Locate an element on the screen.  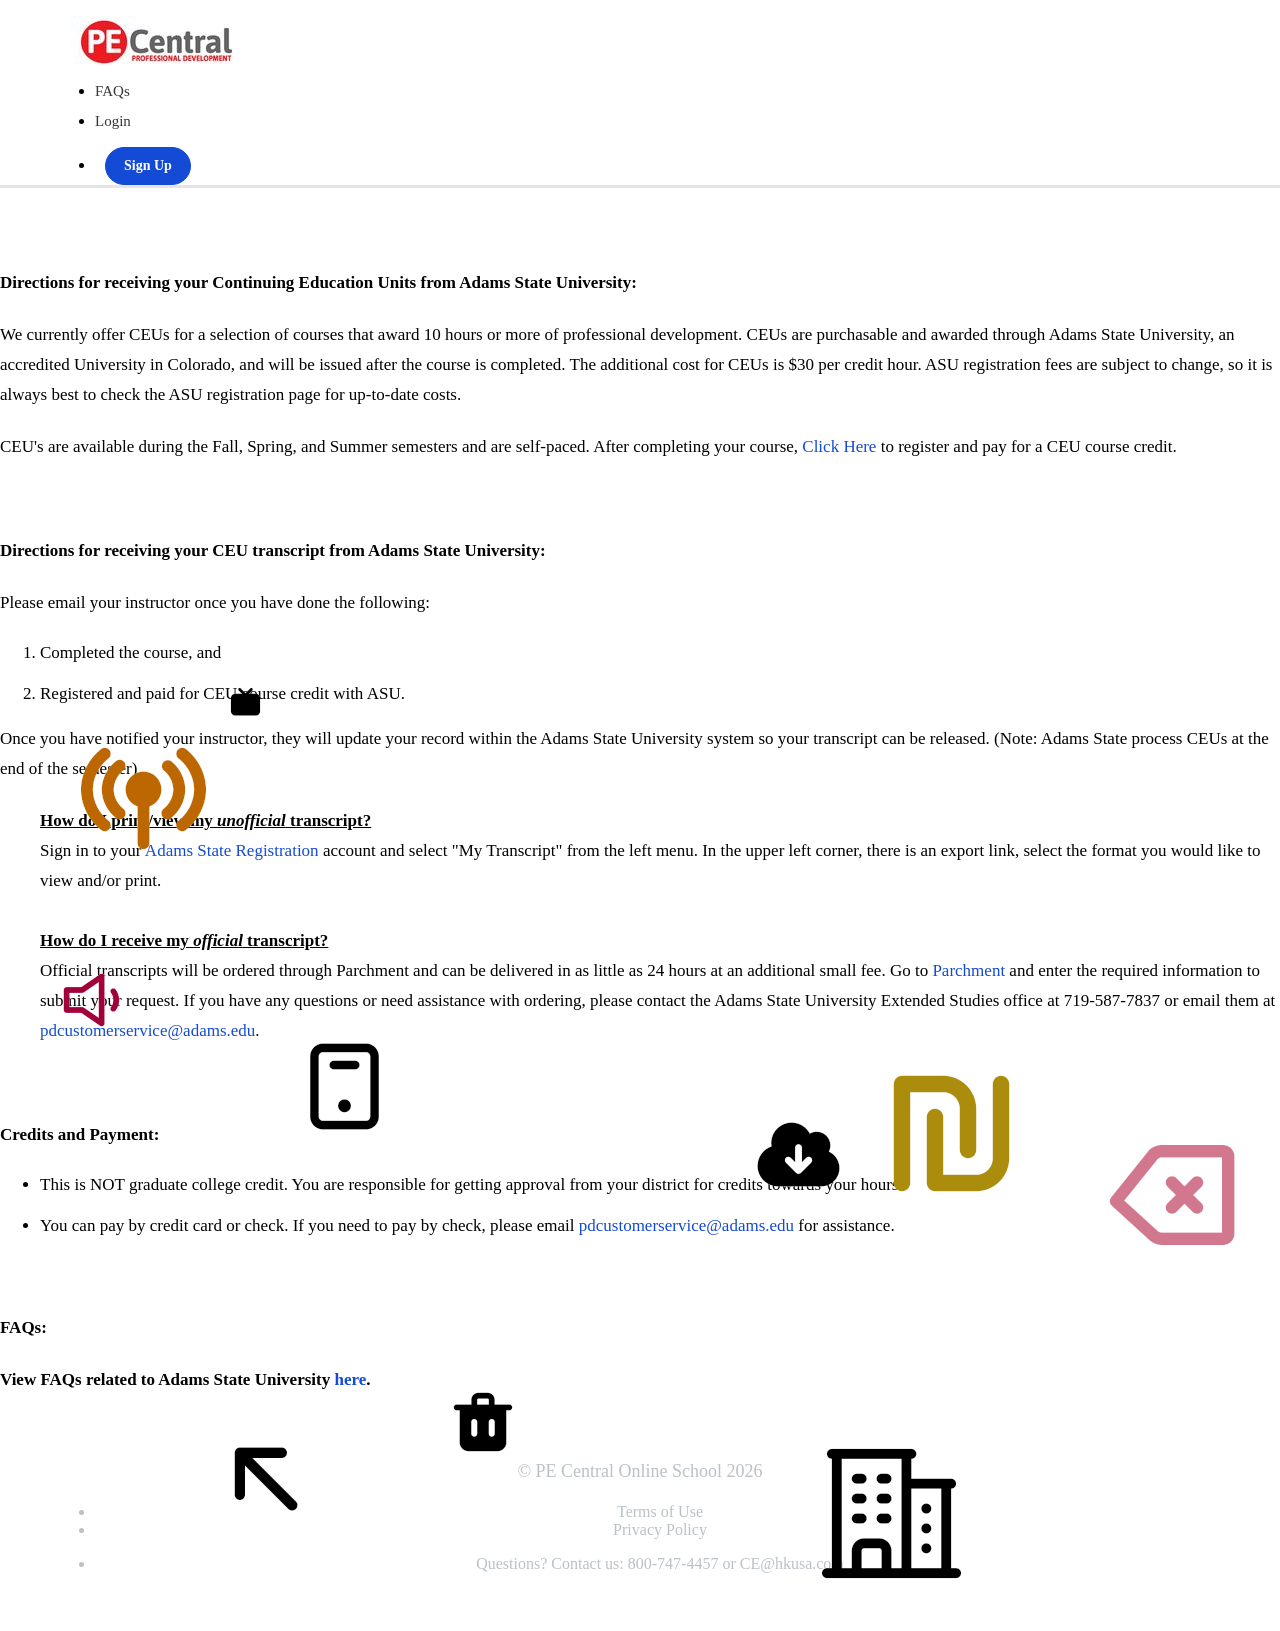
download file from cloud storage is located at coordinates (798, 1154).